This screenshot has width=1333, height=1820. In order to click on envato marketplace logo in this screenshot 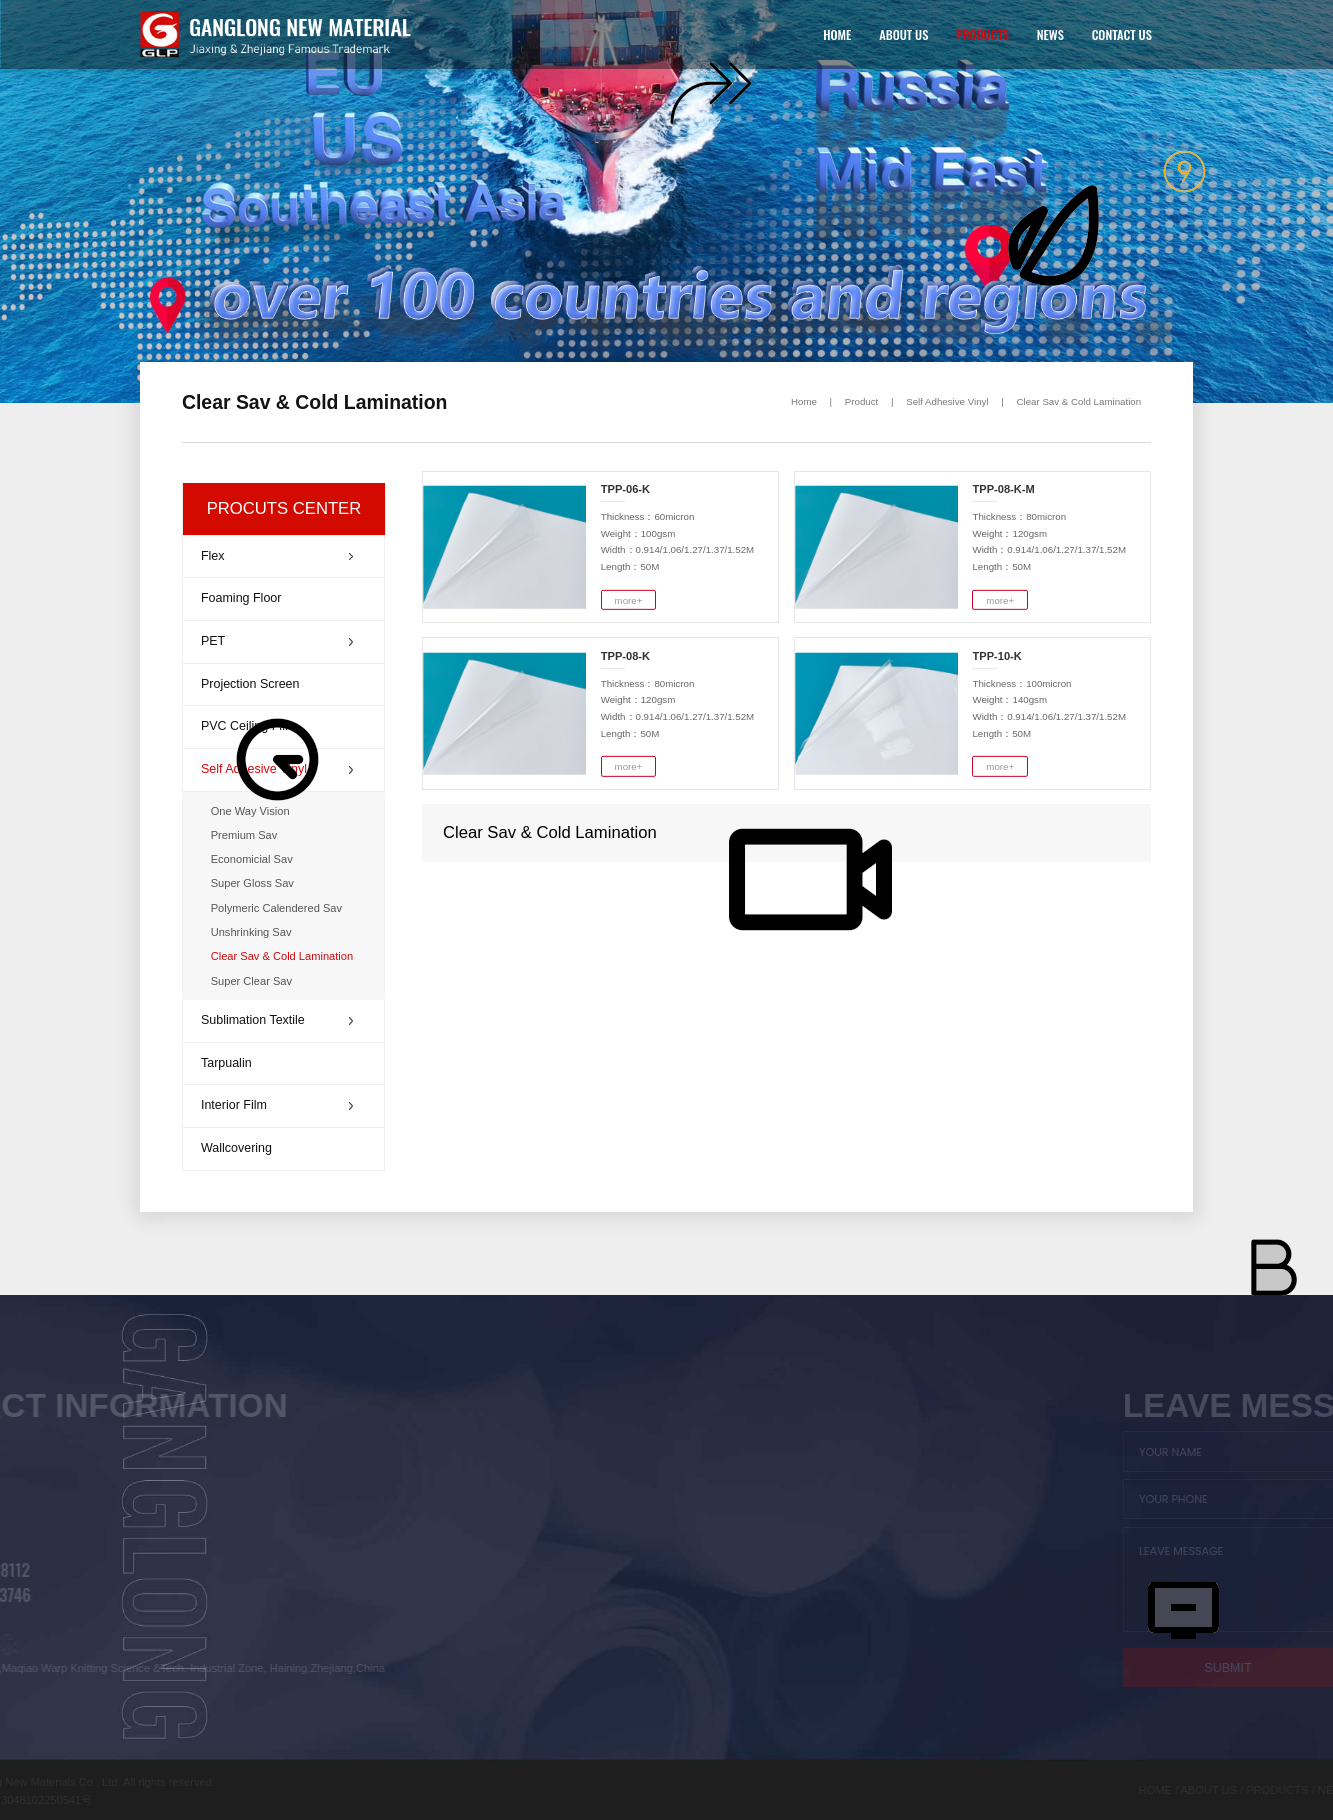, I will do `click(1053, 235)`.